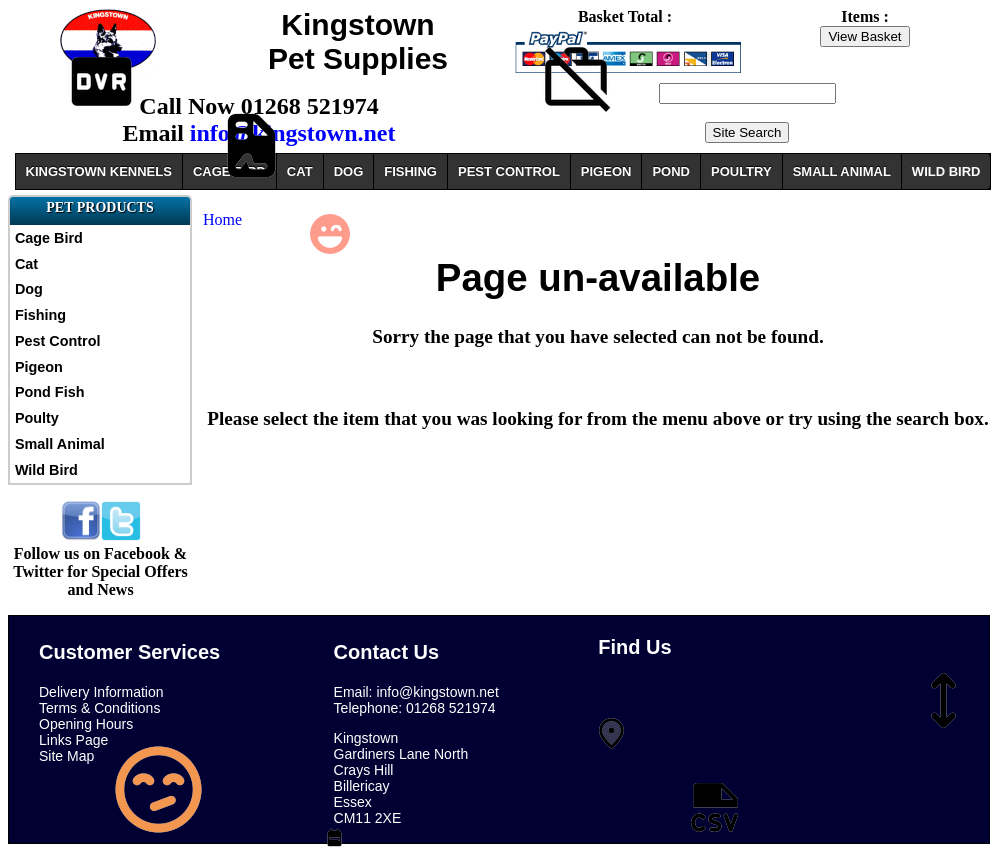 This screenshot has width=998, height=852. Describe the element at coordinates (715, 809) in the screenshot. I see `open or view a CSV file` at that location.